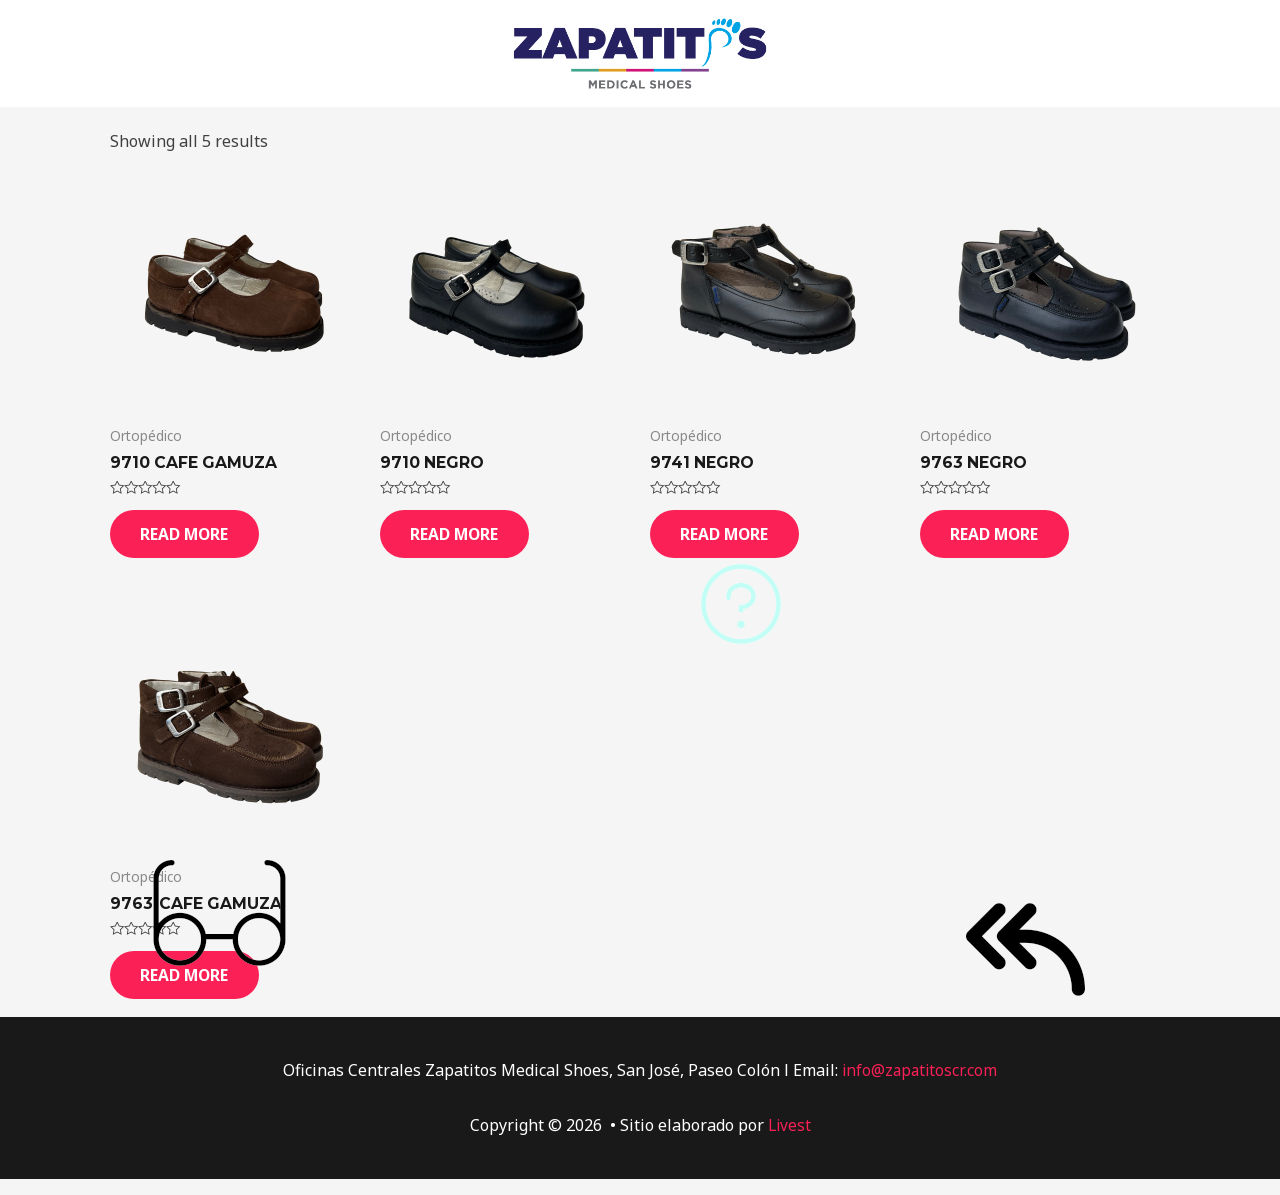 The image size is (1280, 1195). Describe the element at coordinates (219, 915) in the screenshot. I see `access reading mode or reader view` at that location.